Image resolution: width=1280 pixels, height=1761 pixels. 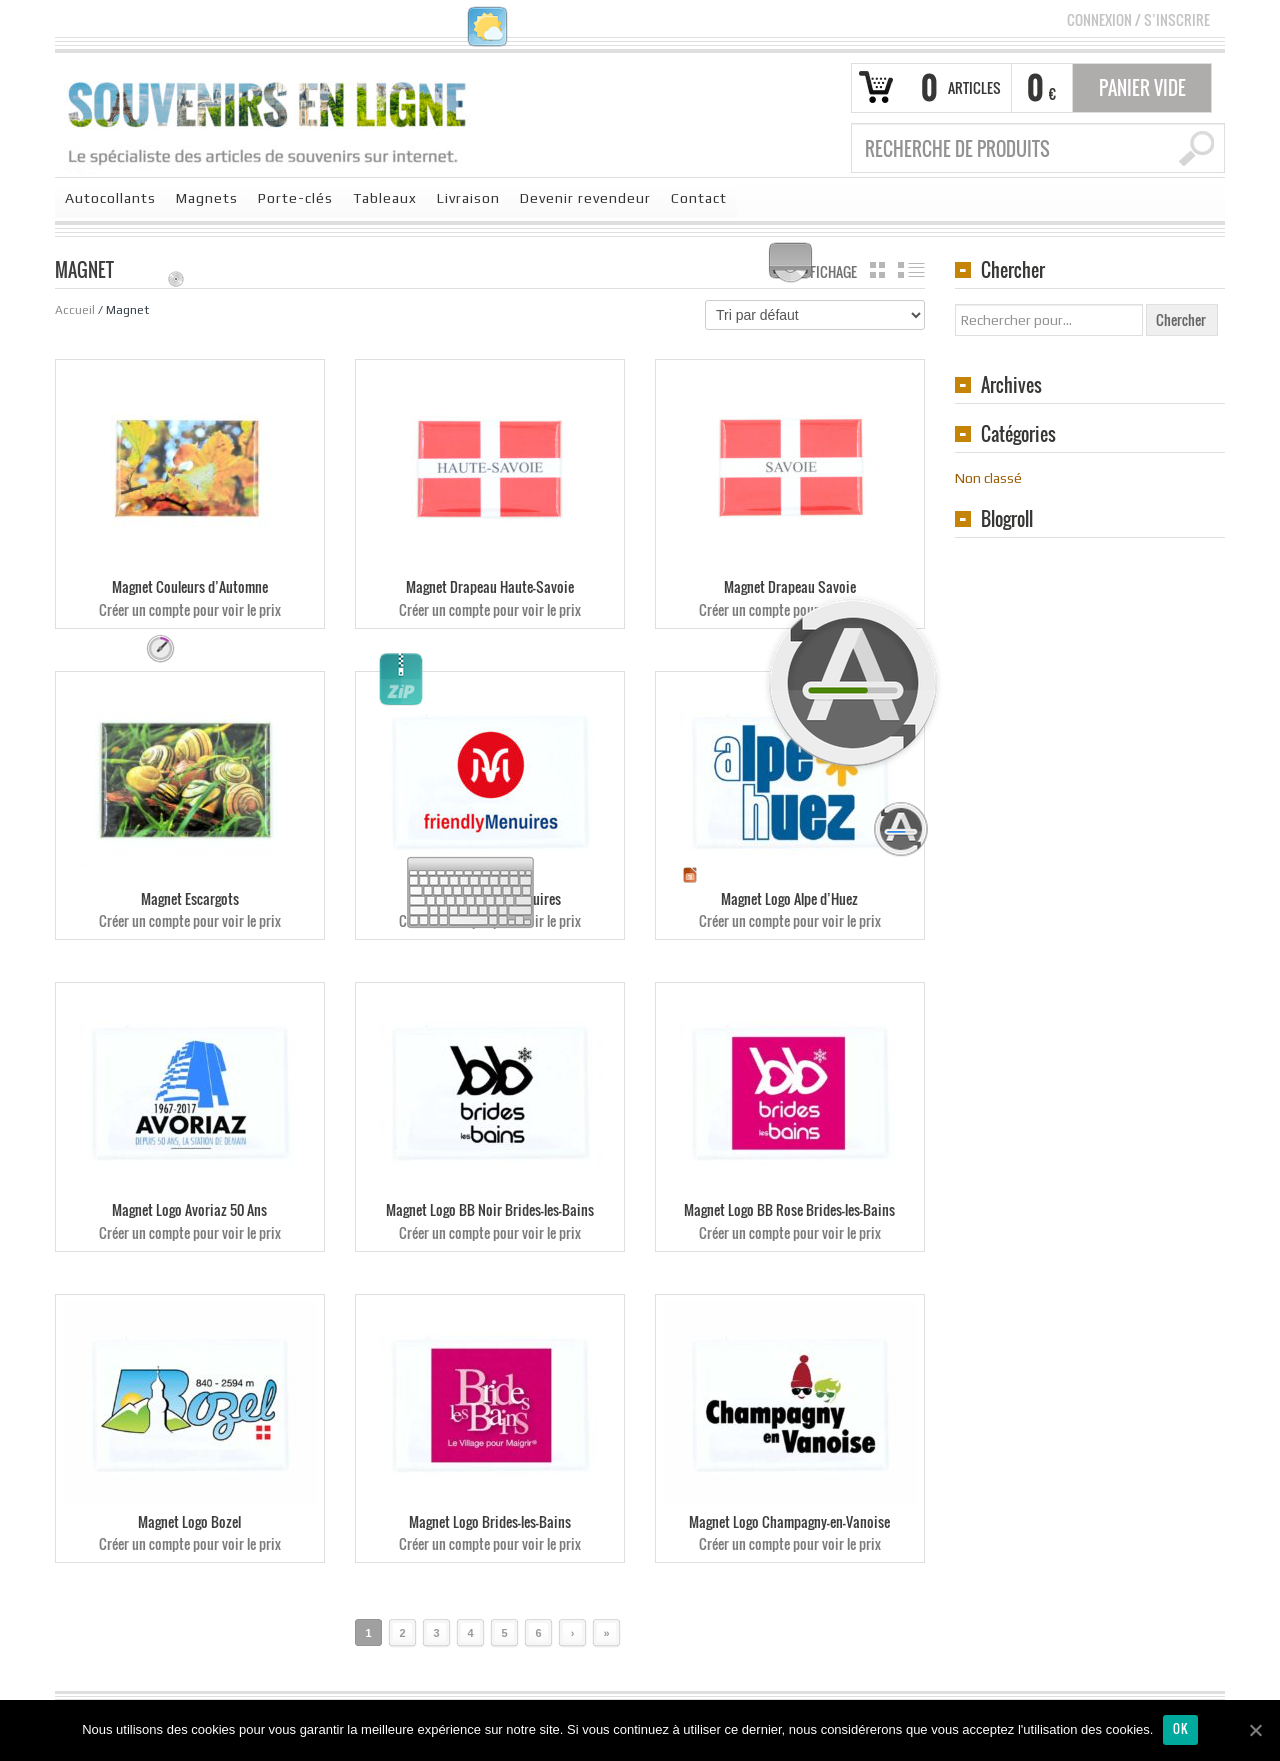 I want to click on access optical disc drive, so click(x=790, y=260).